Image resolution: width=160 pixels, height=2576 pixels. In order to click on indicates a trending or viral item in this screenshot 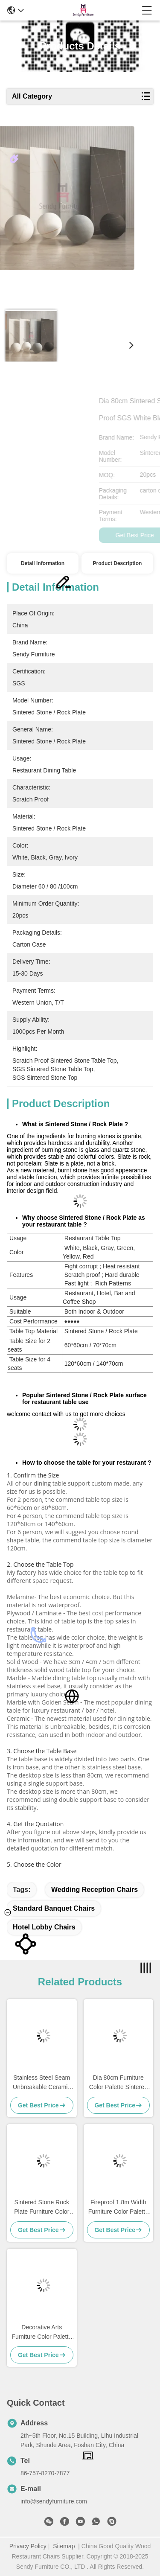, I will do `click(14, 159)`.